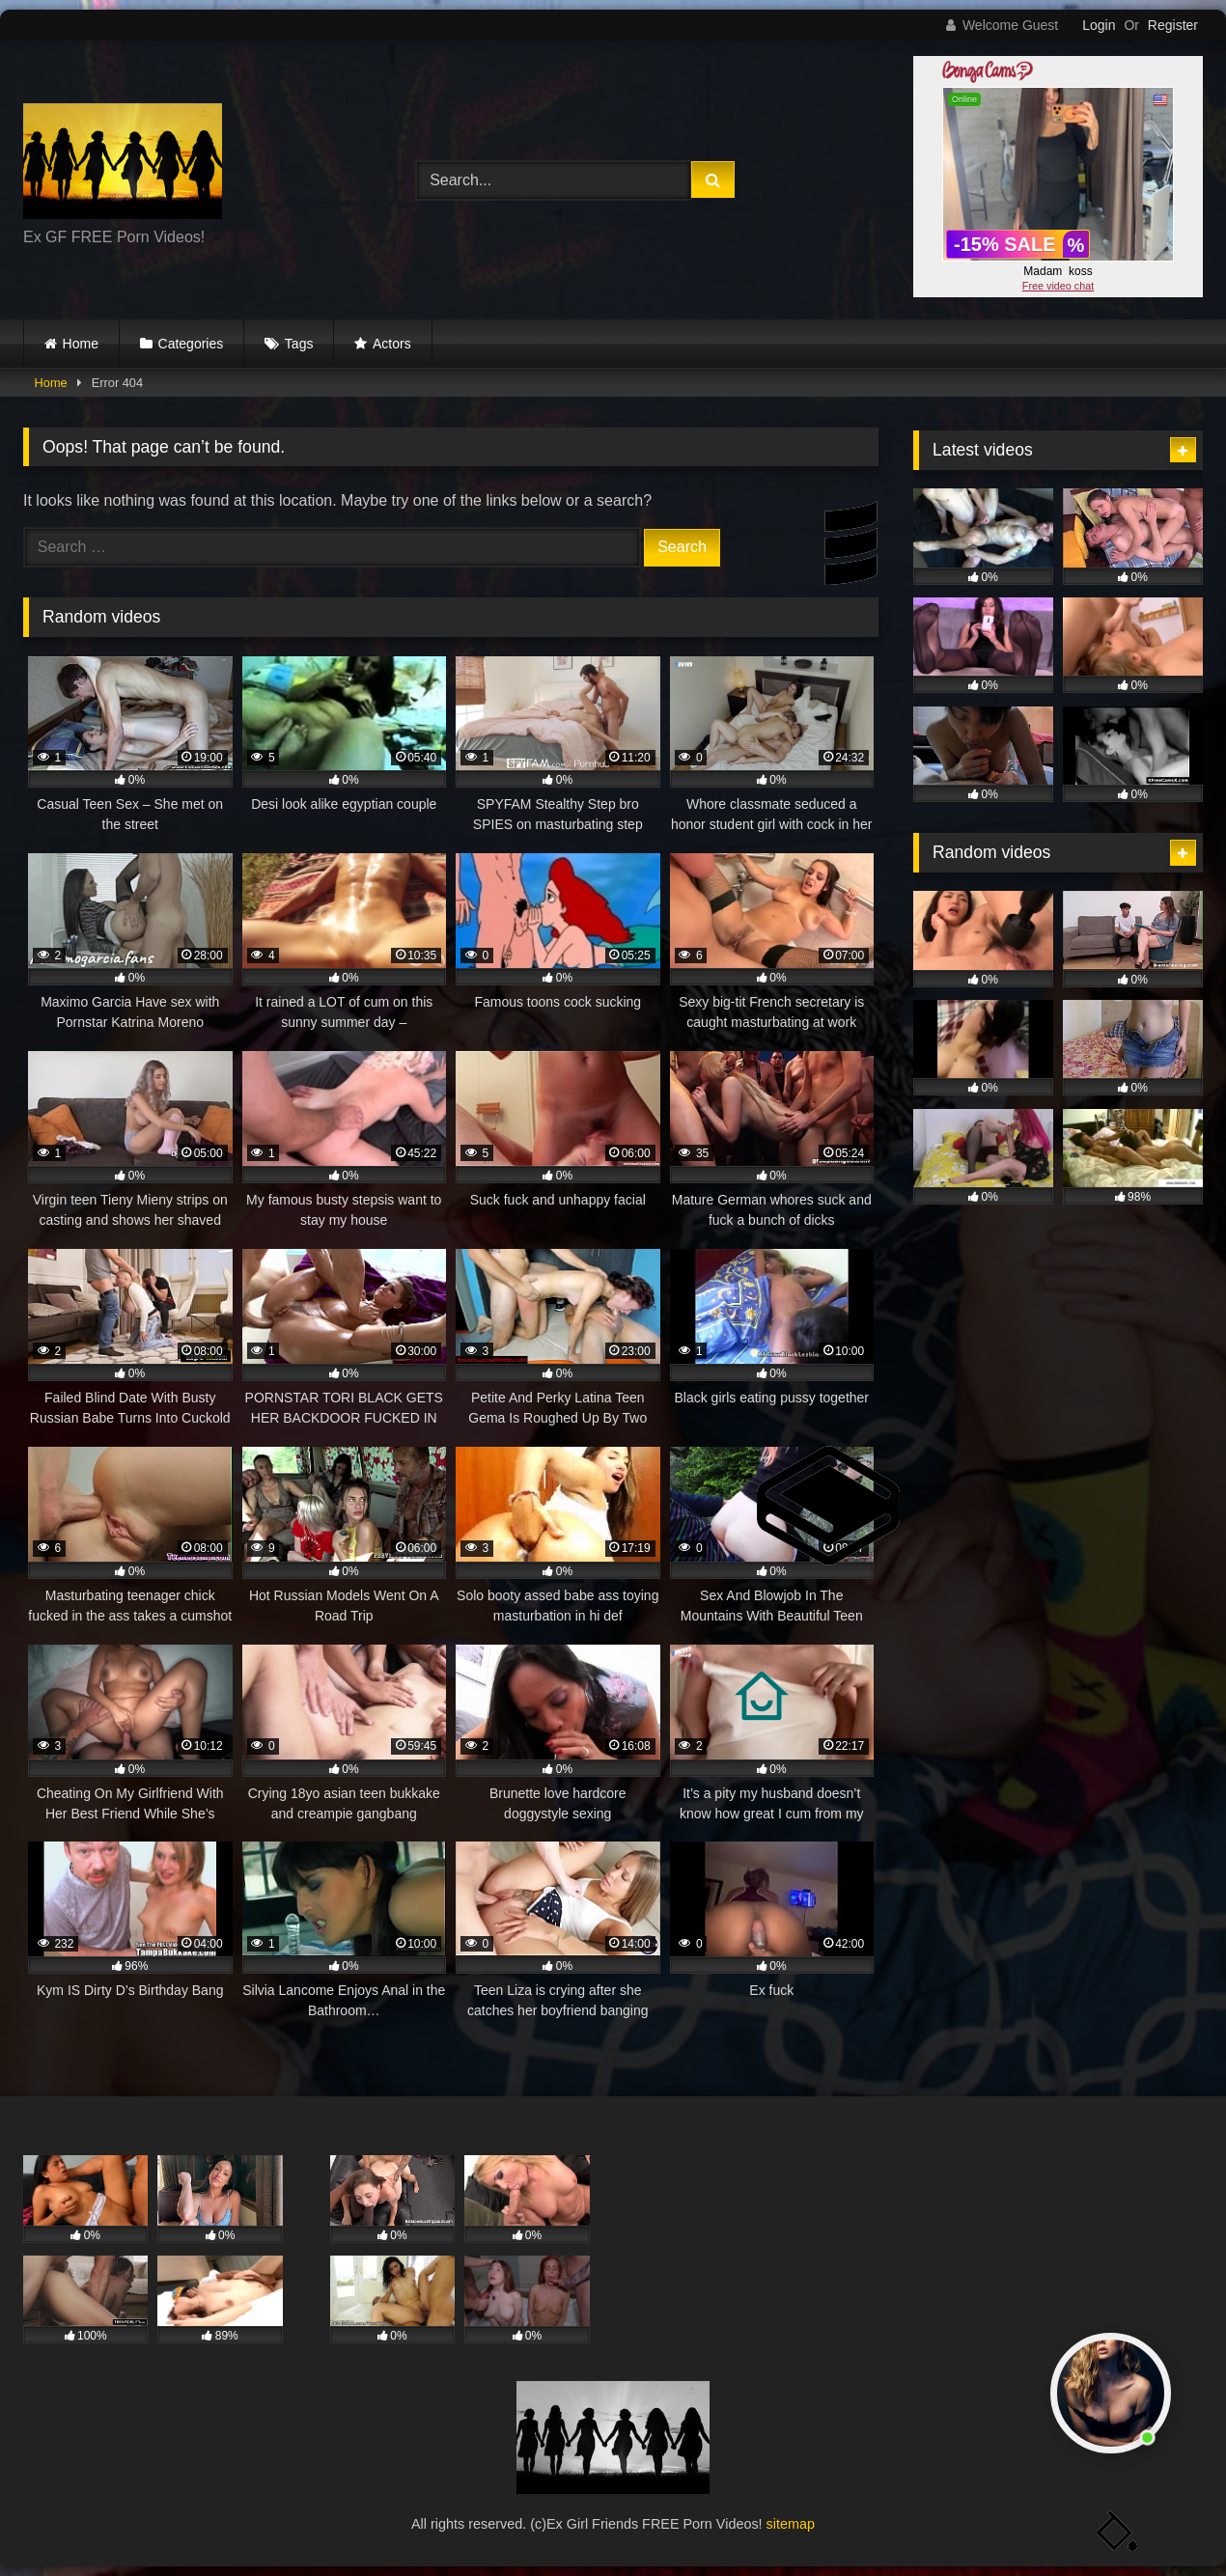  Describe the element at coordinates (828, 1506) in the screenshot. I see `stackbit logo` at that location.